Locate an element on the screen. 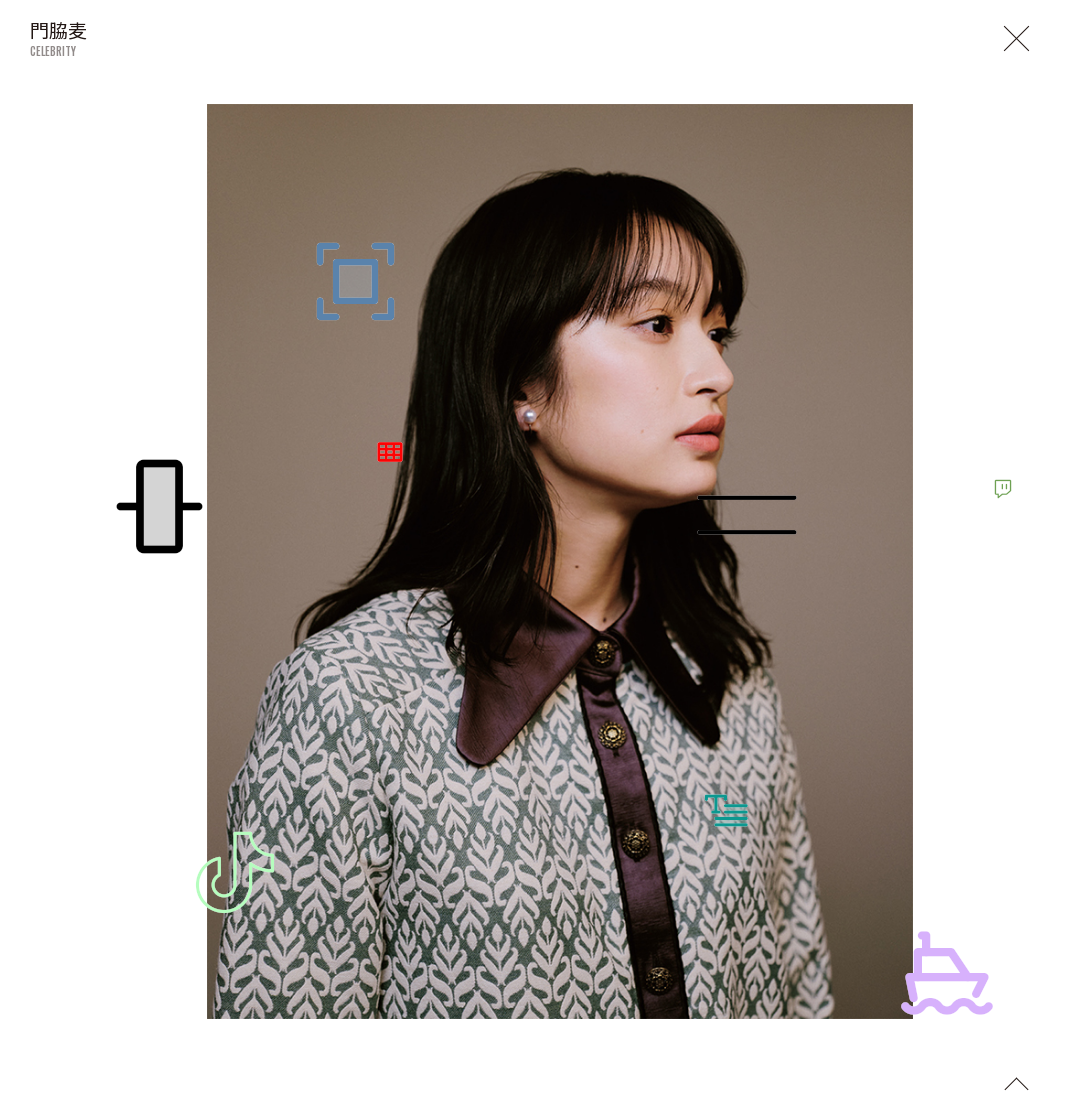 The width and height of the screenshot is (1072, 1117). read article from The New York Times is located at coordinates (725, 810).